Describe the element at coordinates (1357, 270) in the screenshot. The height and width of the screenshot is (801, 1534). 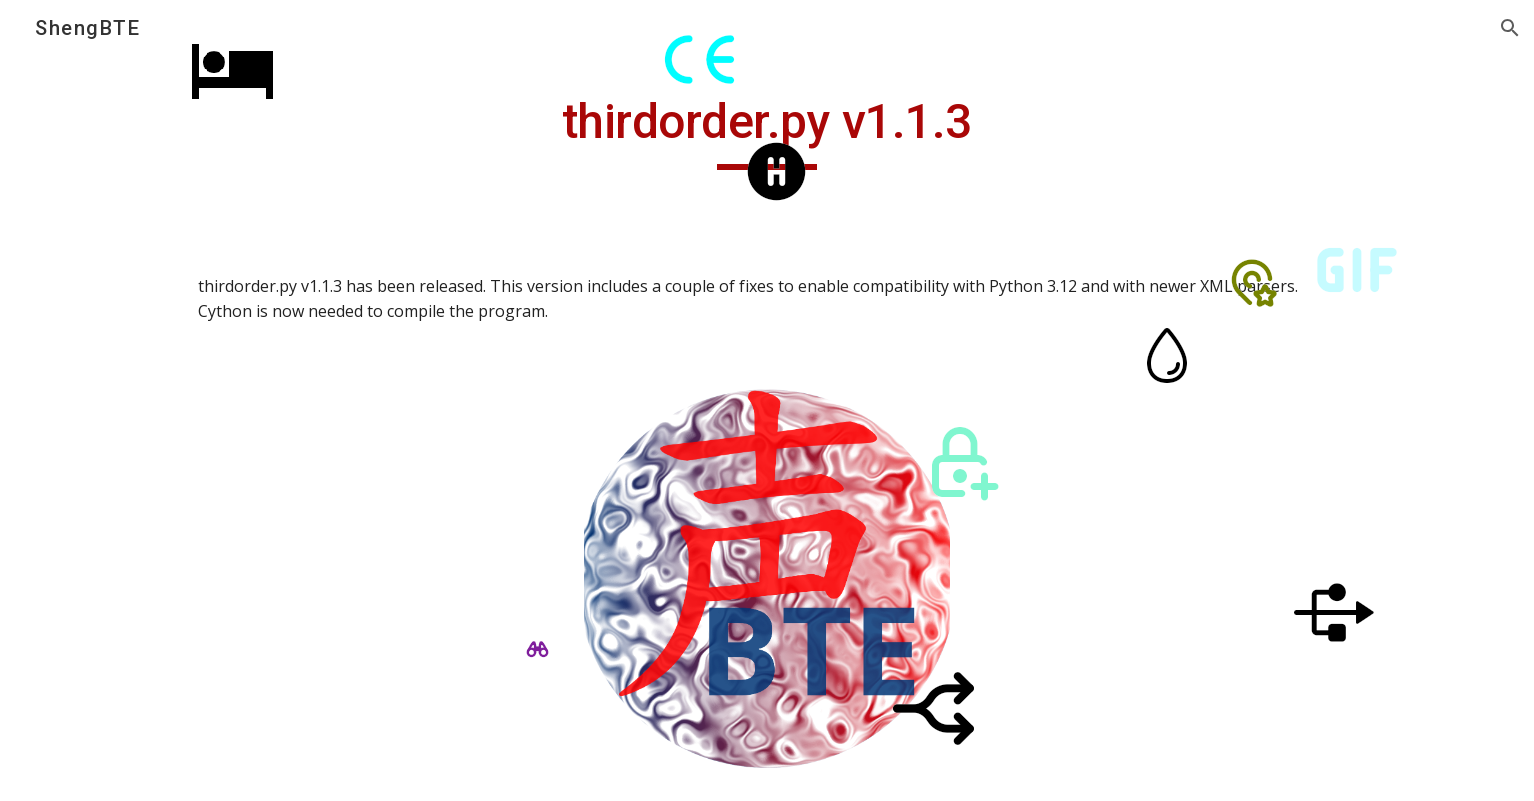
I see `insert a gif into your message` at that location.